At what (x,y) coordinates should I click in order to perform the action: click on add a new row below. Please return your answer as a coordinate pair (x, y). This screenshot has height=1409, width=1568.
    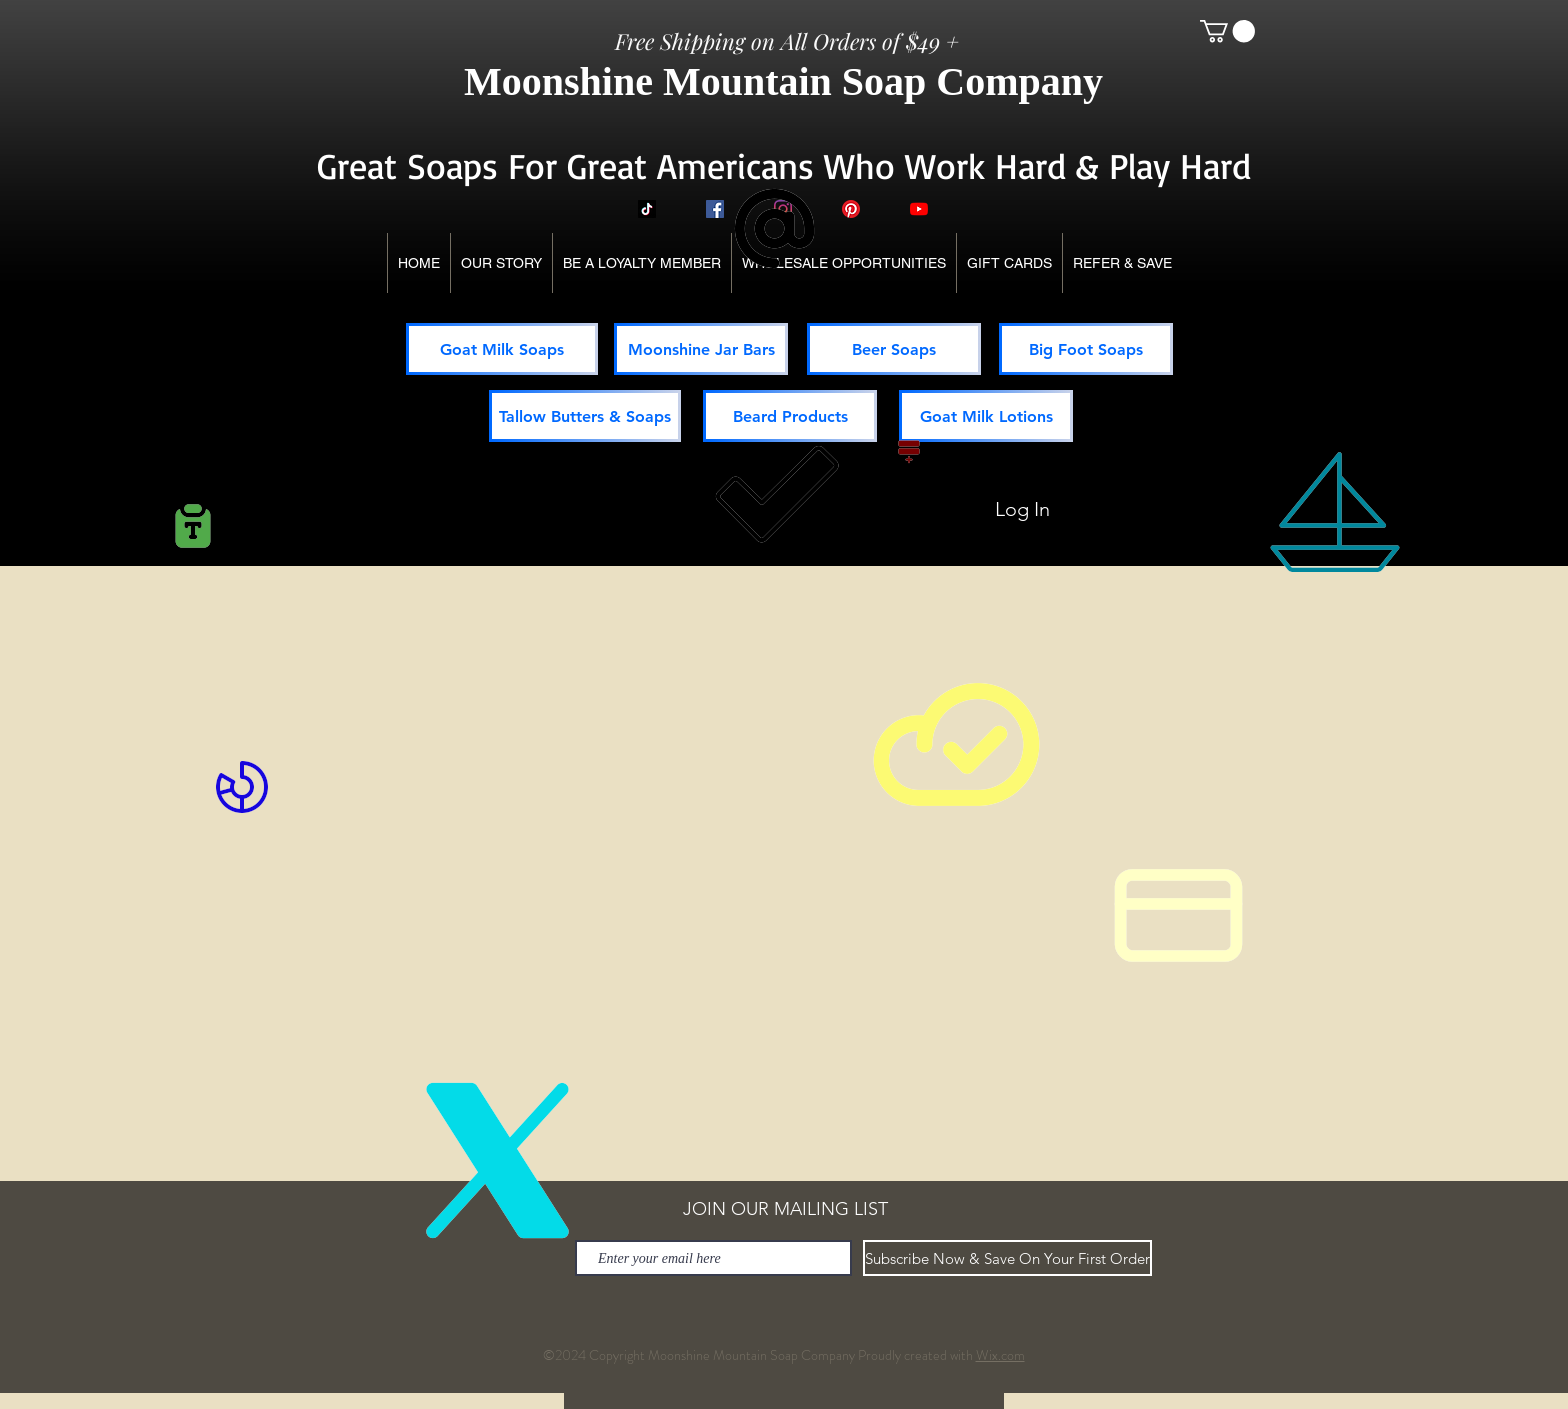
    Looking at the image, I should click on (909, 450).